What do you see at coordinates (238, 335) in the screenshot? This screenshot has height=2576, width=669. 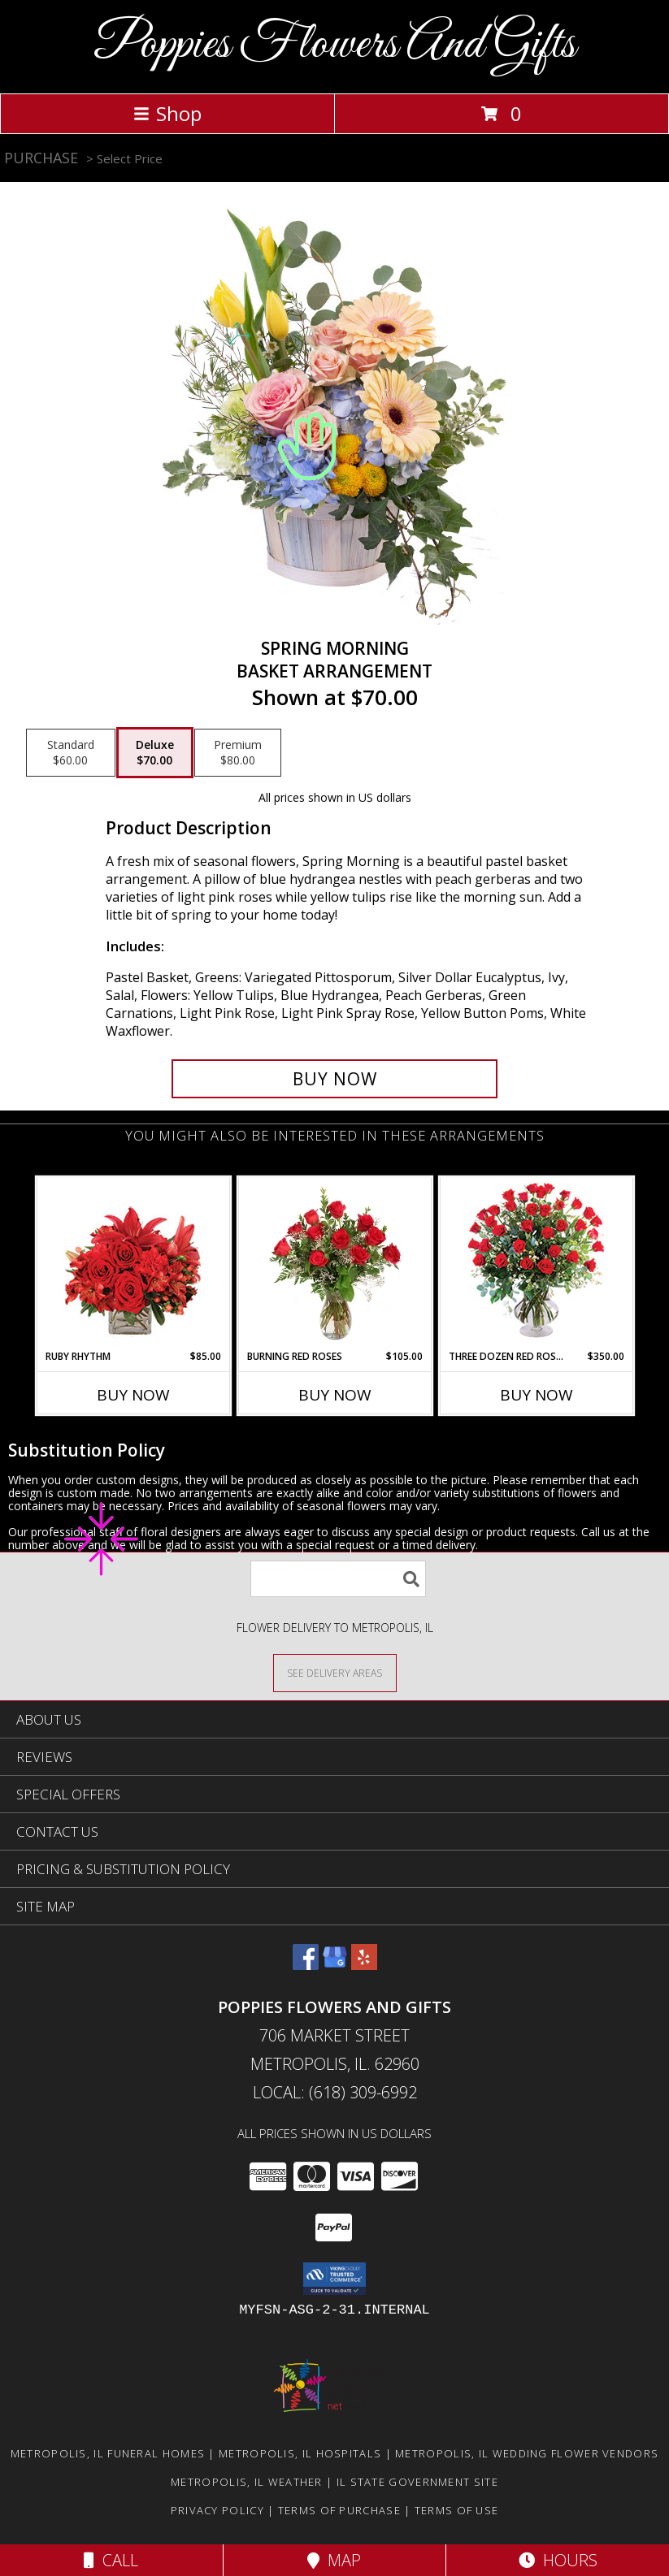 I see `3D vector or axis visualization tool` at bounding box center [238, 335].